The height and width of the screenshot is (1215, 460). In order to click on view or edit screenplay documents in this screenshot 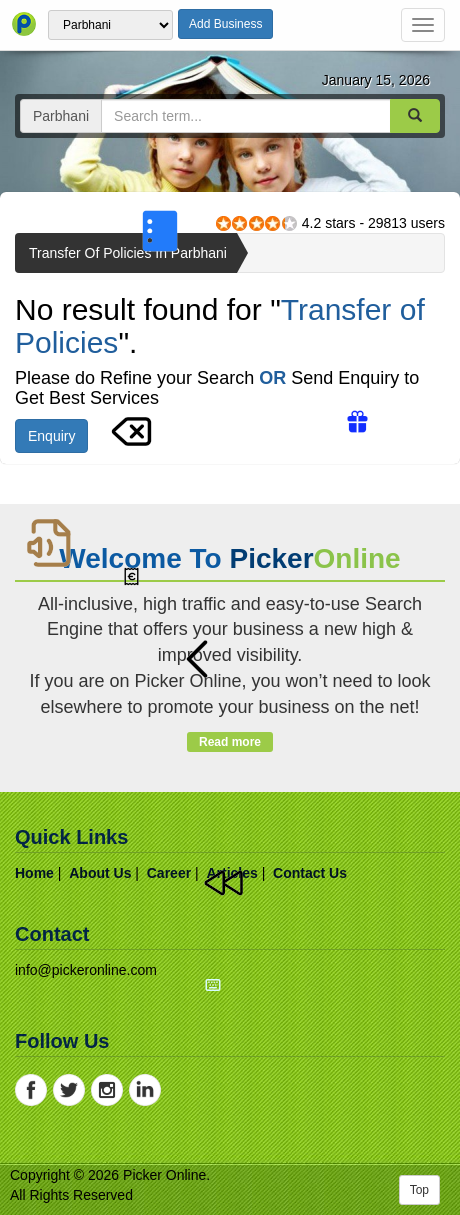, I will do `click(160, 231)`.